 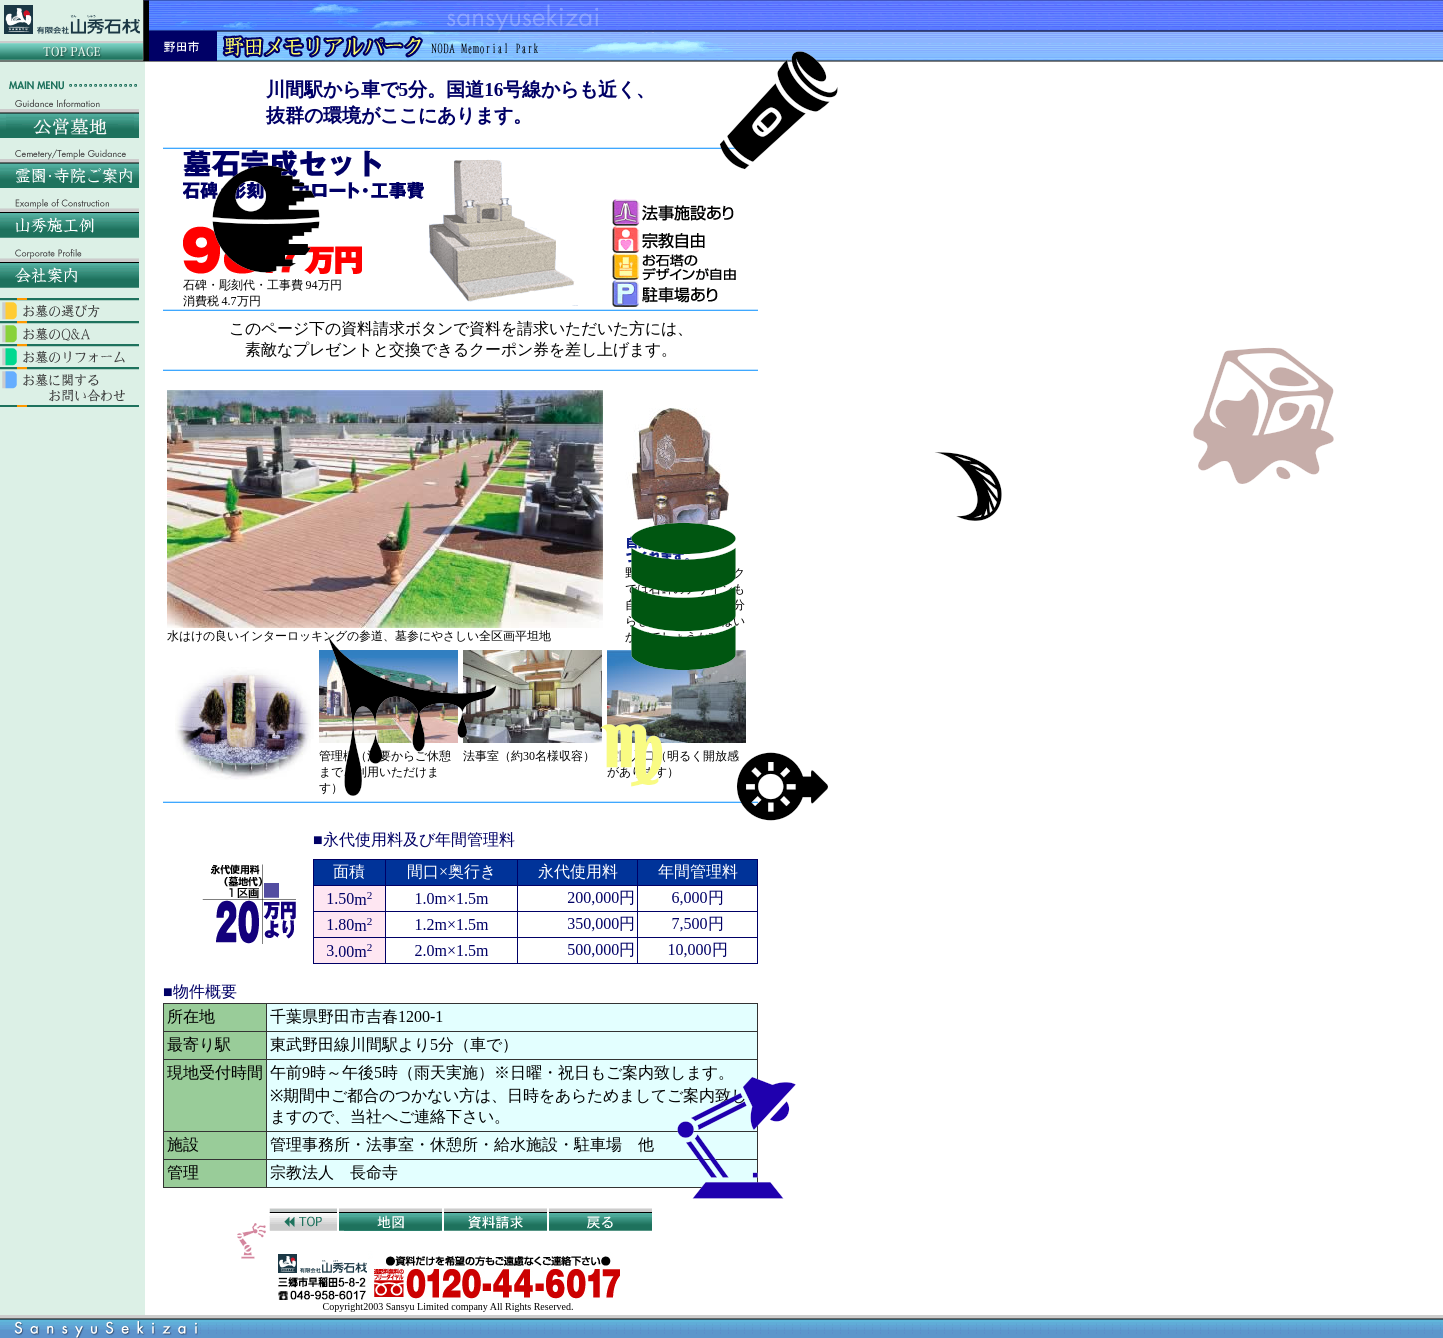 What do you see at coordinates (782, 786) in the screenshot?
I see `advance time to the next day` at bounding box center [782, 786].